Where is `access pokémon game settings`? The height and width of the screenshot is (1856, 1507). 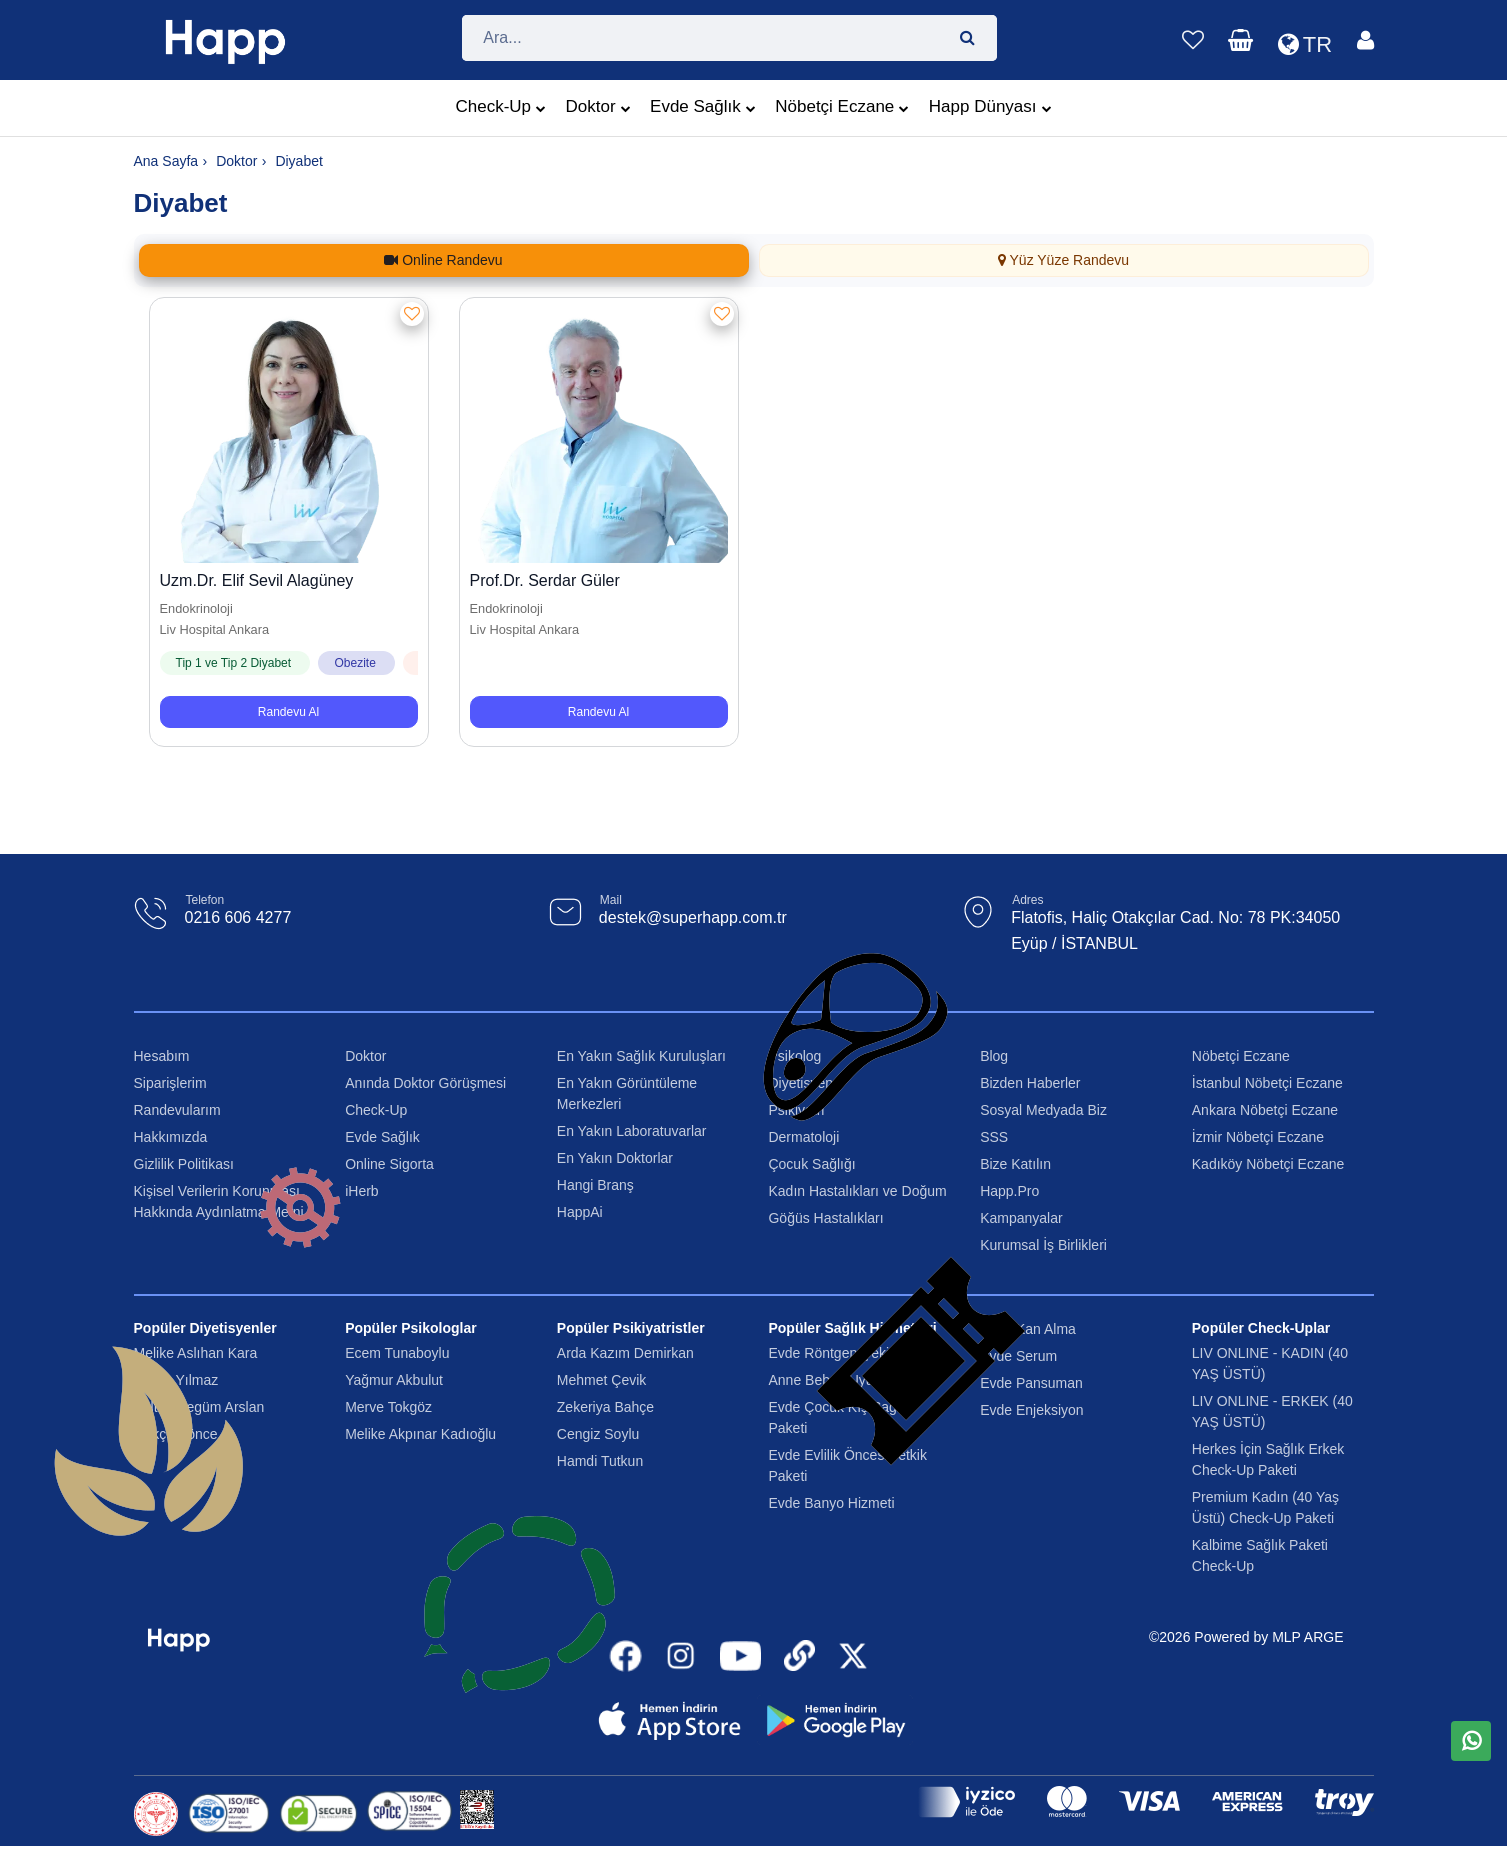 access pokémon game settings is located at coordinates (300, 1207).